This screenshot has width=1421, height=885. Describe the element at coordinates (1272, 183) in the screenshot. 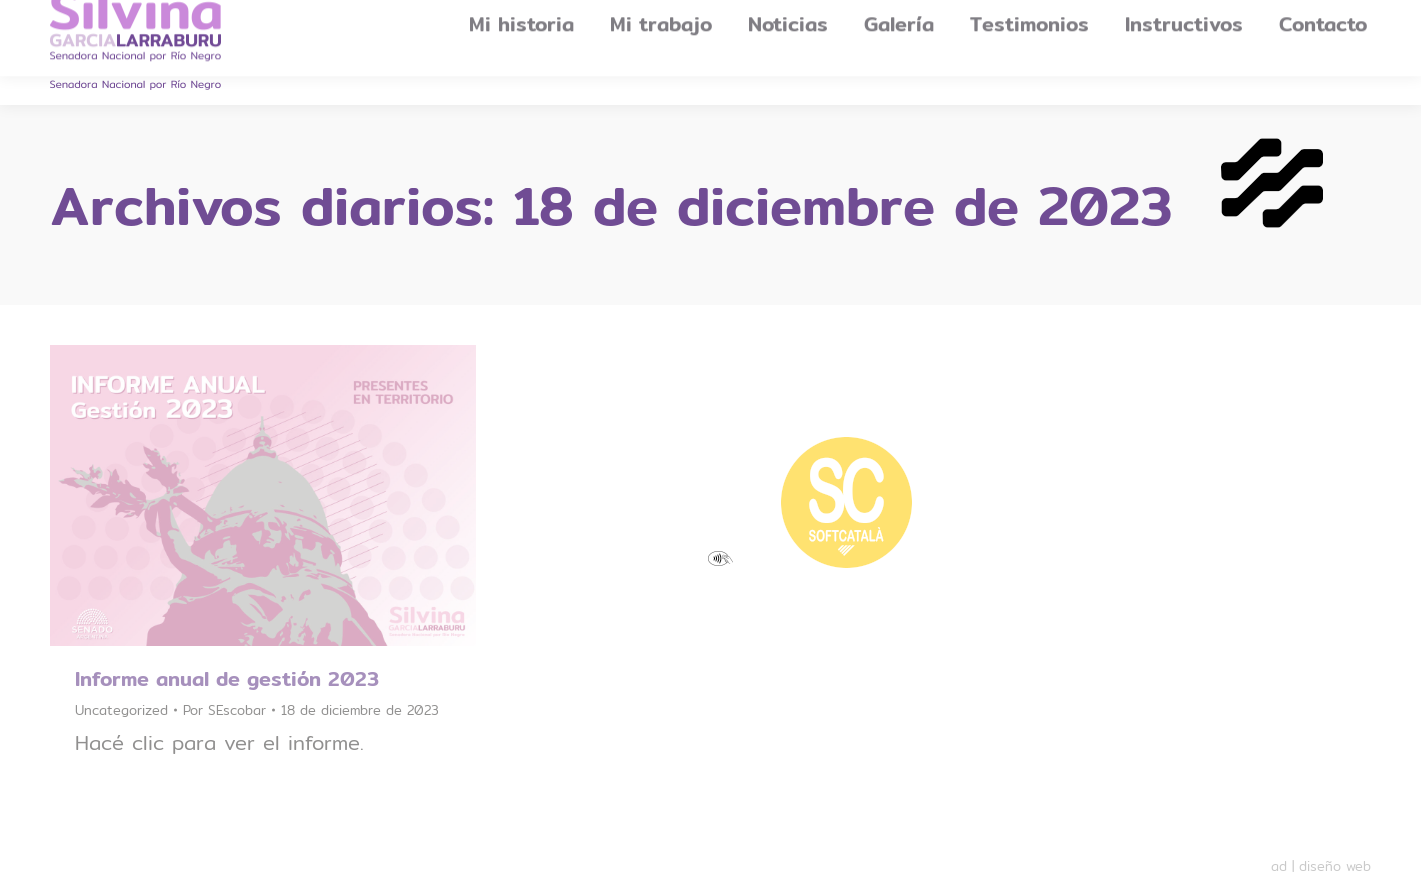

I see `langflow app logo` at that location.